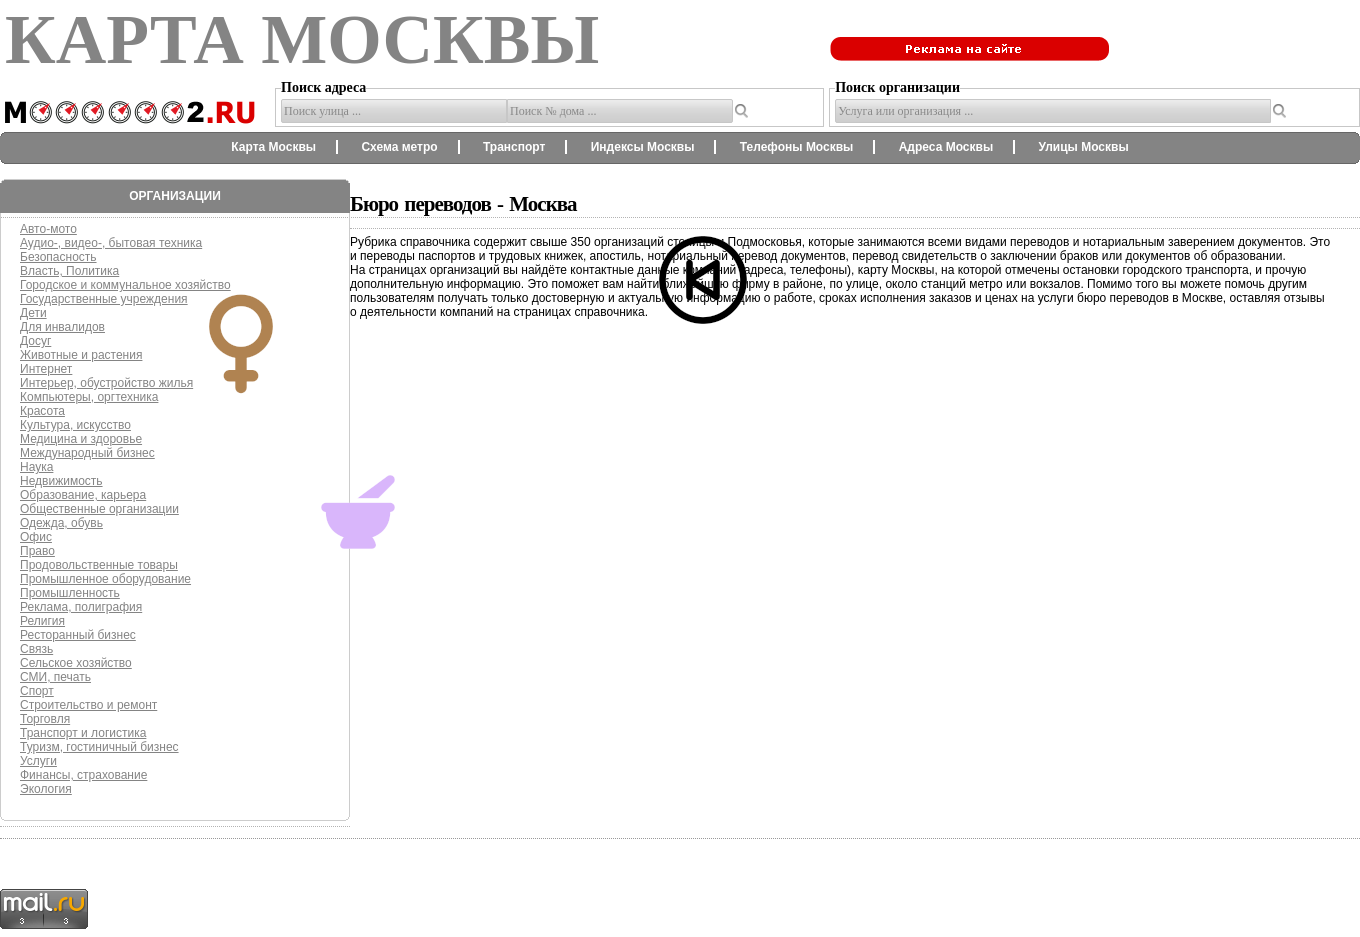 The height and width of the screenshot is (937, 1360). I want to click on indicates female gender option, so click(241, 341).